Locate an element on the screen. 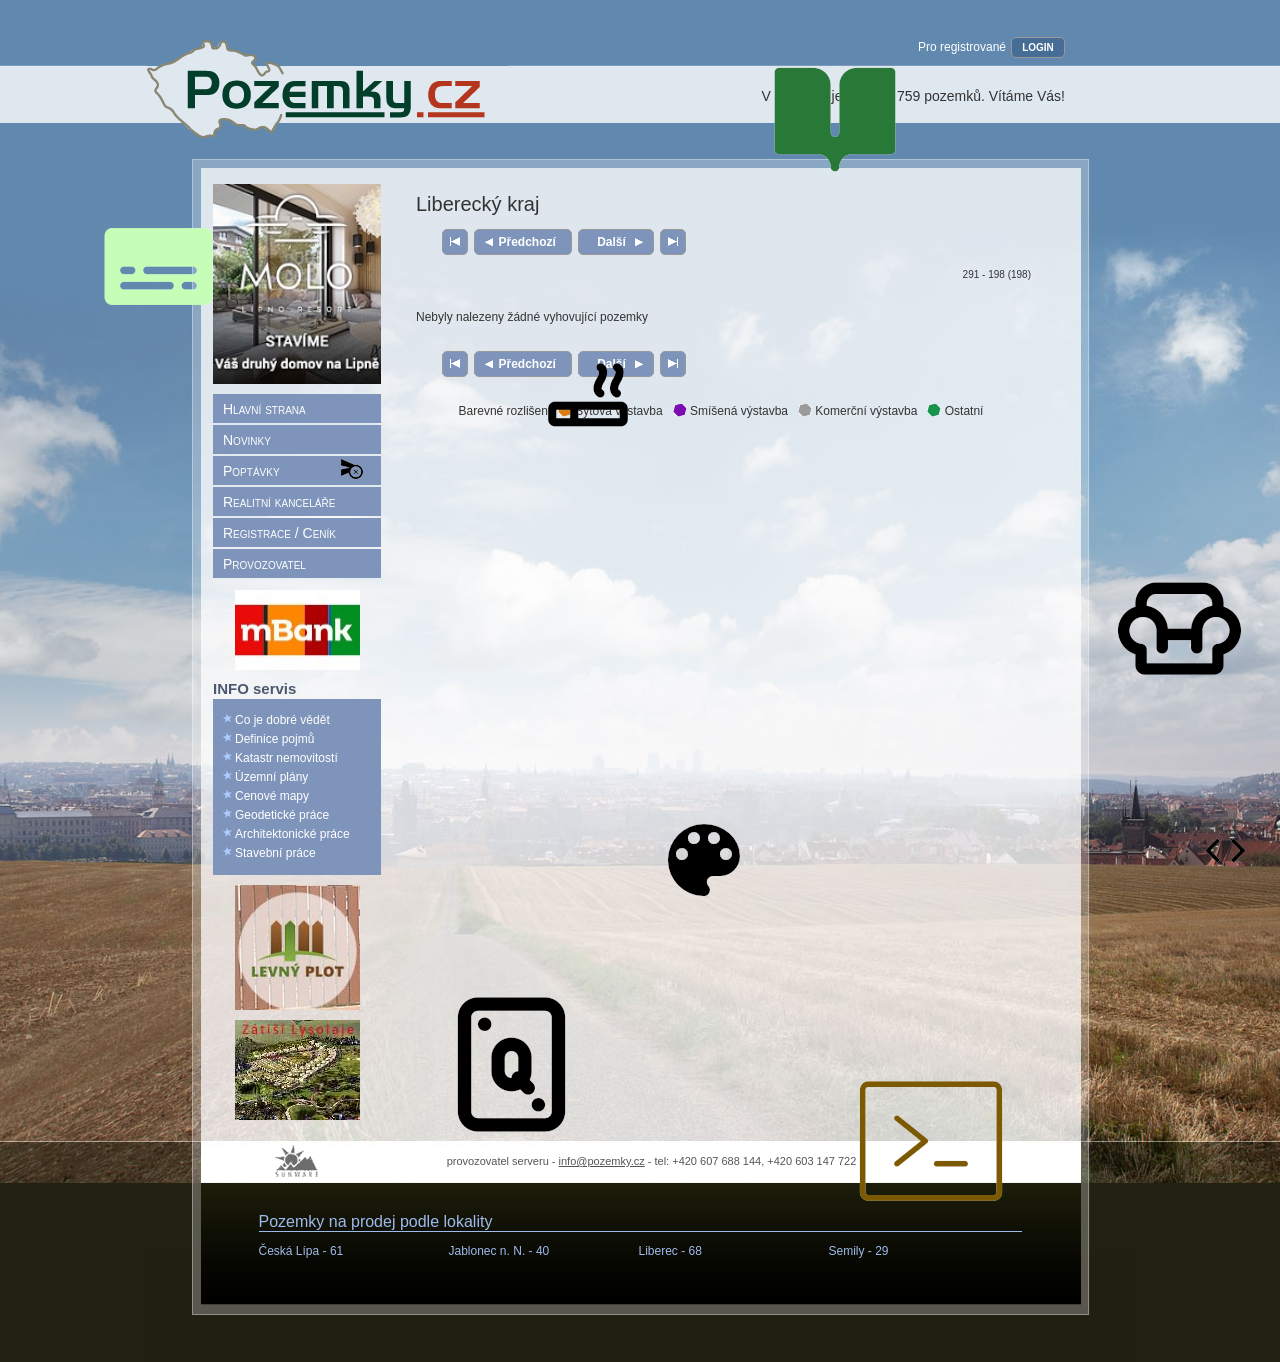 This screenshot has width=1280, height=1362. open command line terminal is located at coordinates (931, 1141).